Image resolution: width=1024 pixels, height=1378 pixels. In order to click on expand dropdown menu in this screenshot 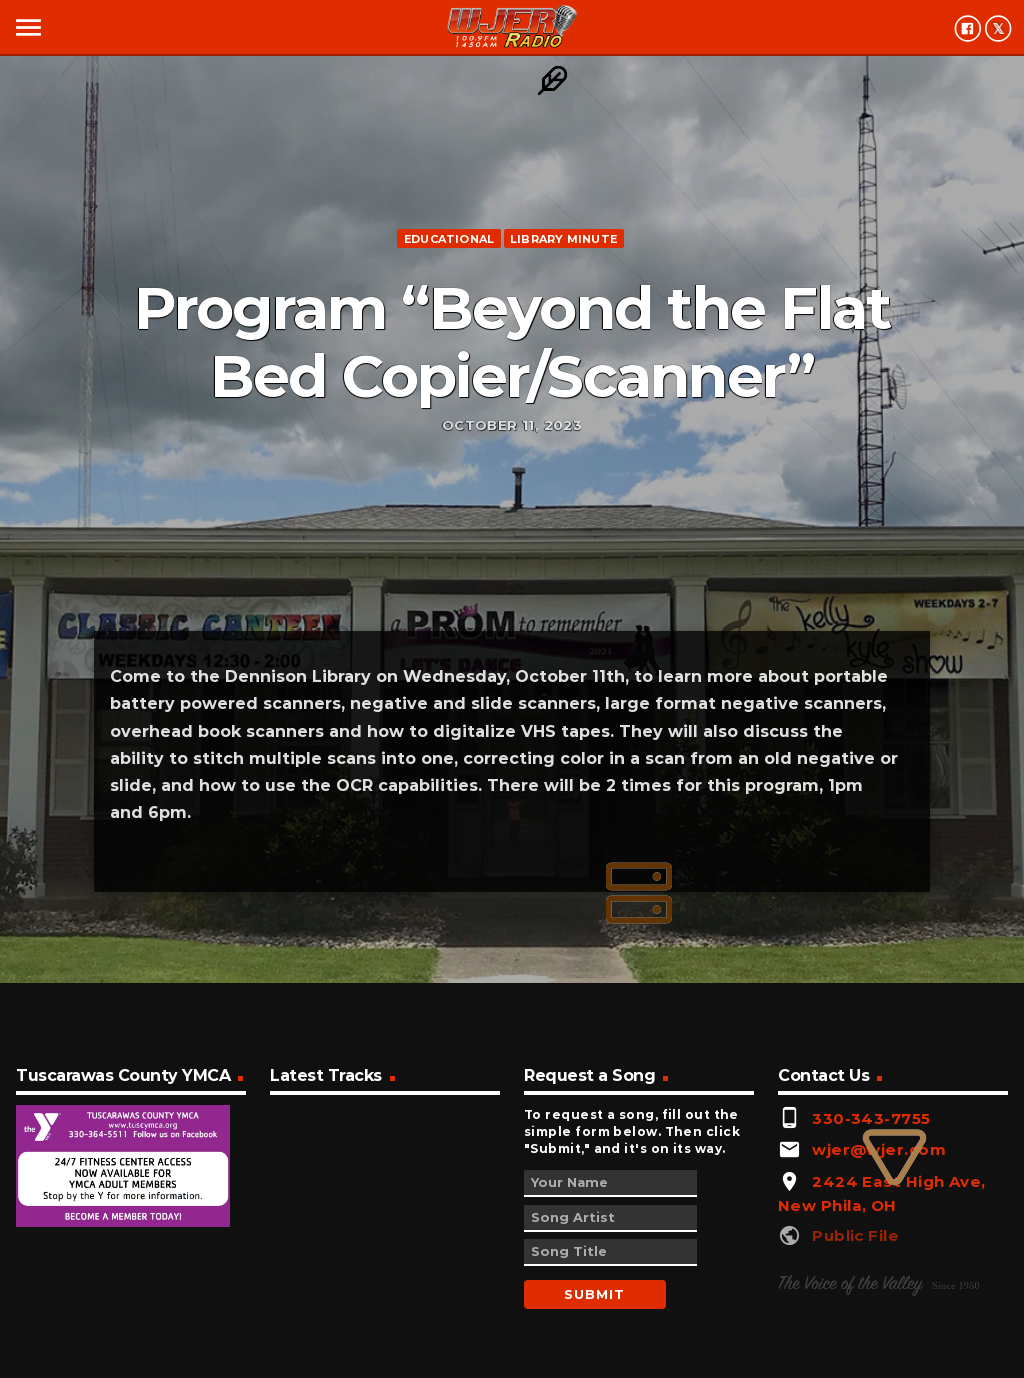, I will do `click(894, 1155)`.